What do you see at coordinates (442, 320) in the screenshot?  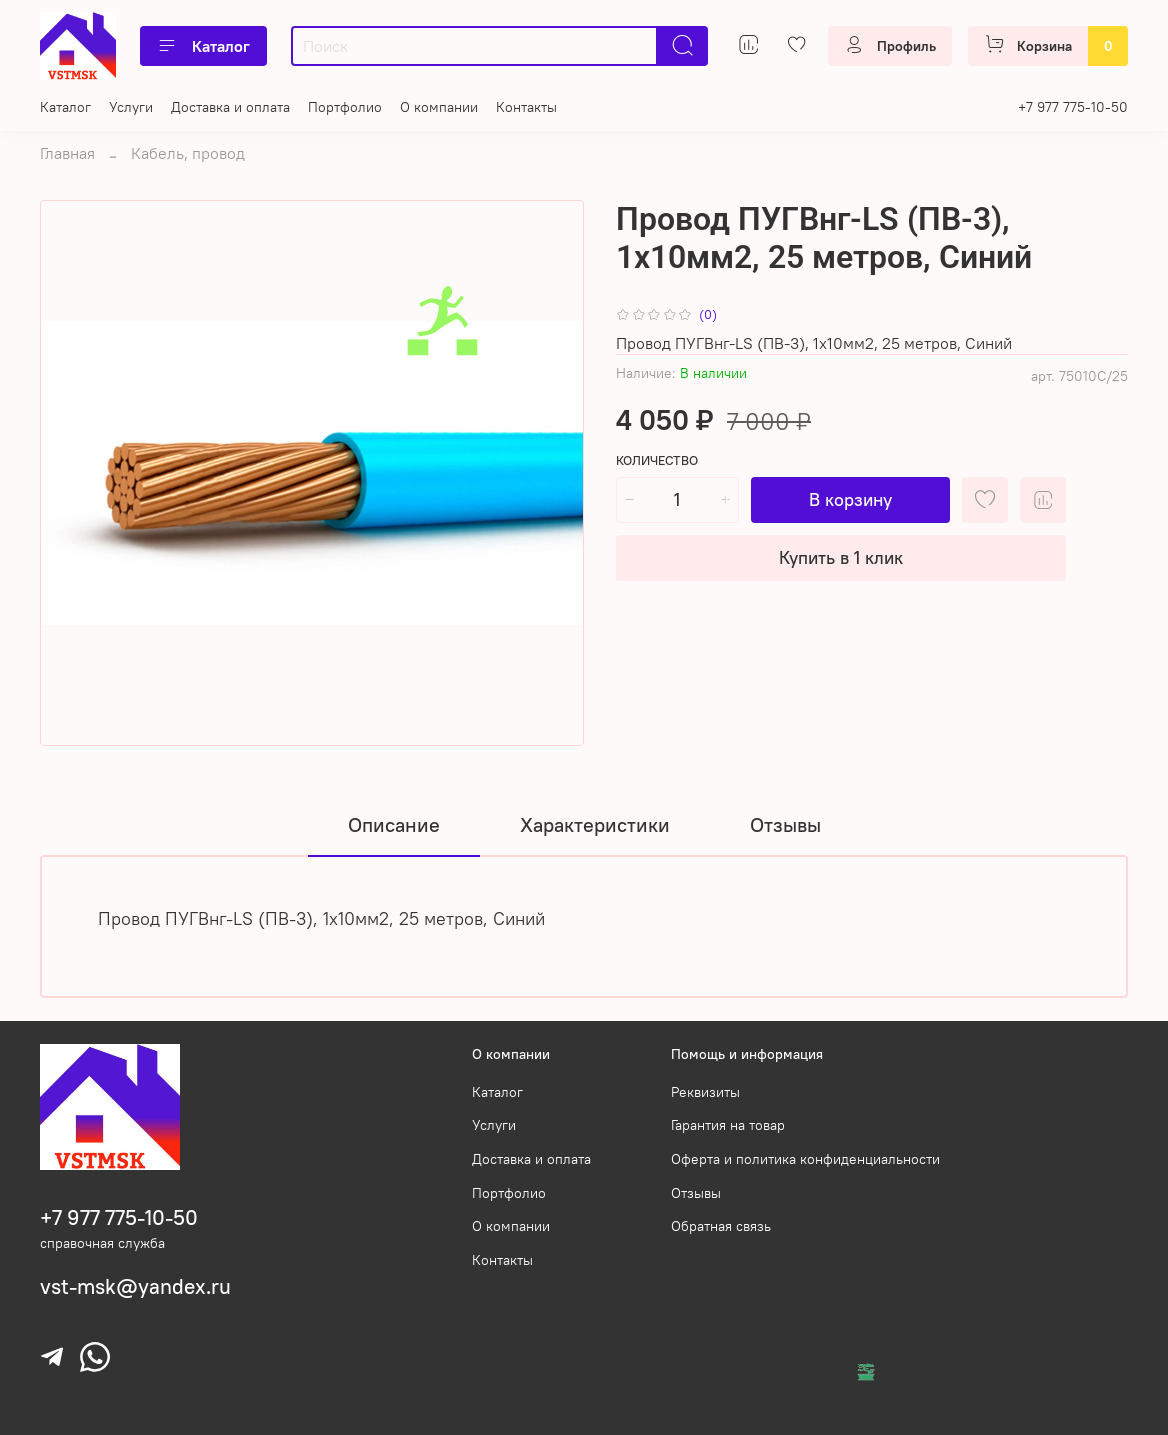 I see `jump across platforms or obstacles` at bounding box center [442, 320].